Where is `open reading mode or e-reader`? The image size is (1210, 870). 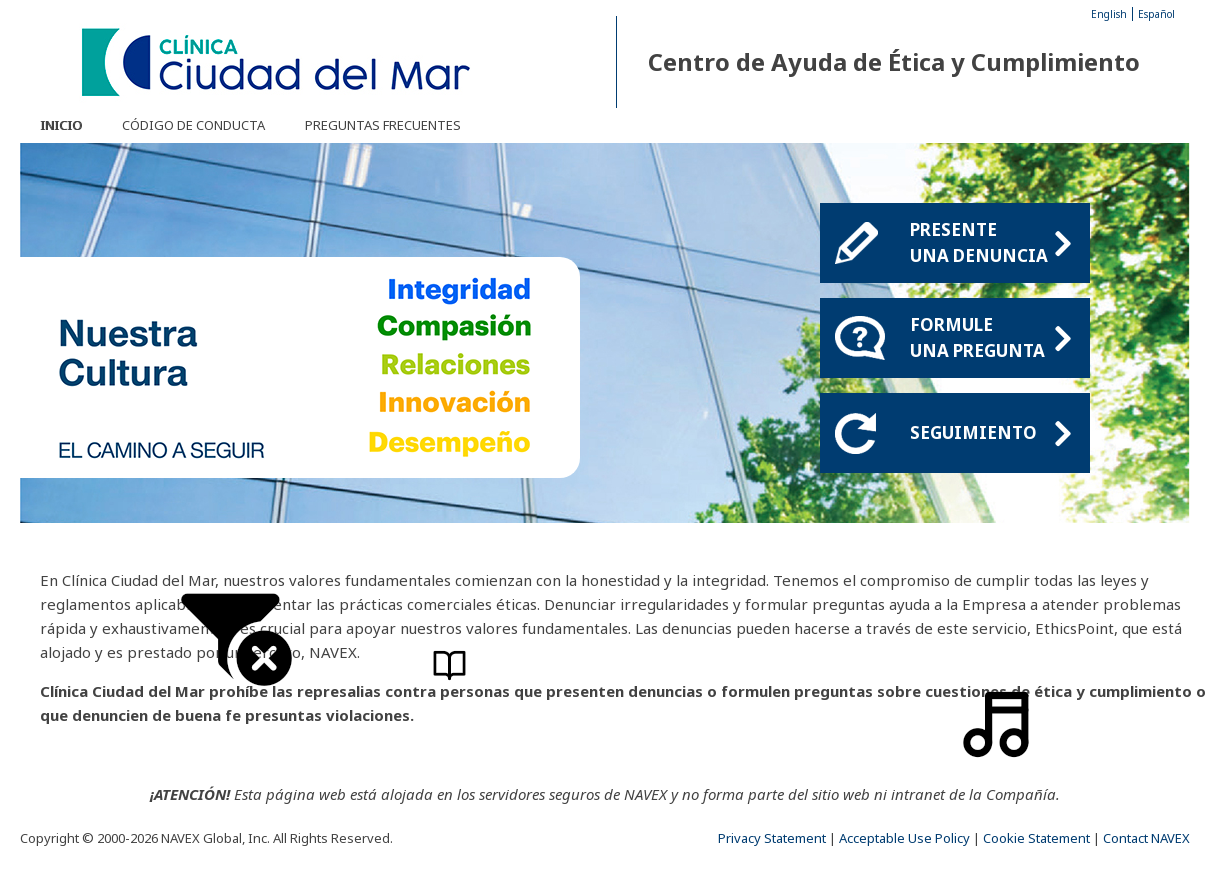
open reading mode or e-reader is located at coordinates (449, 665).